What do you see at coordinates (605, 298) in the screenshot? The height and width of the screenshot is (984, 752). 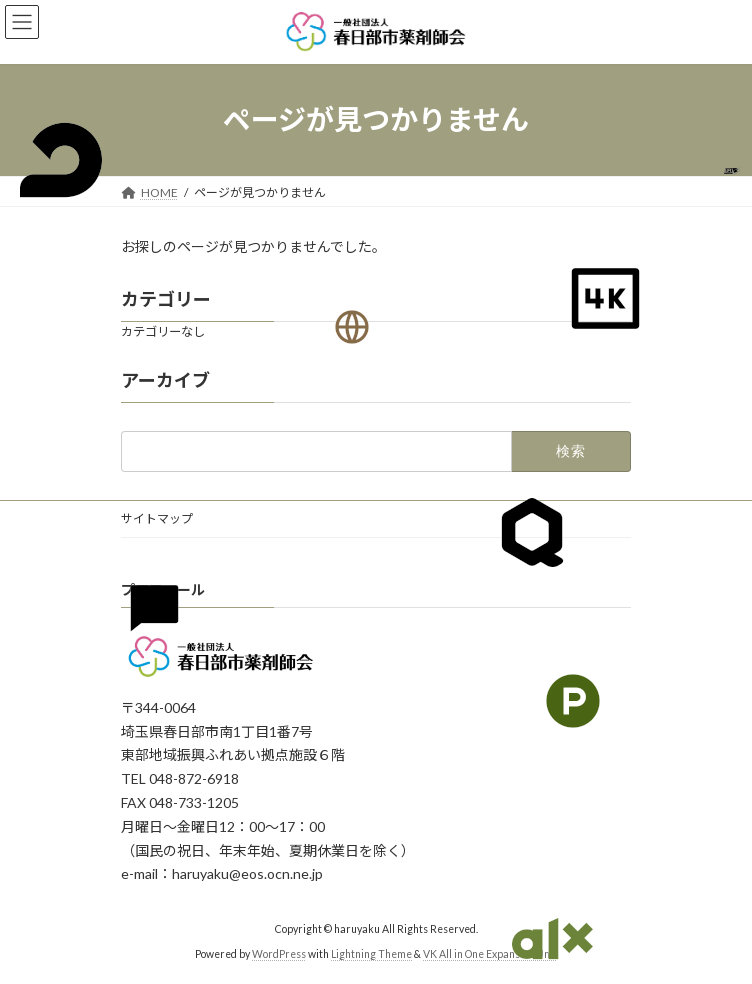 I see `indicates 4k video resolution is available` at bounding box center [605, 298].